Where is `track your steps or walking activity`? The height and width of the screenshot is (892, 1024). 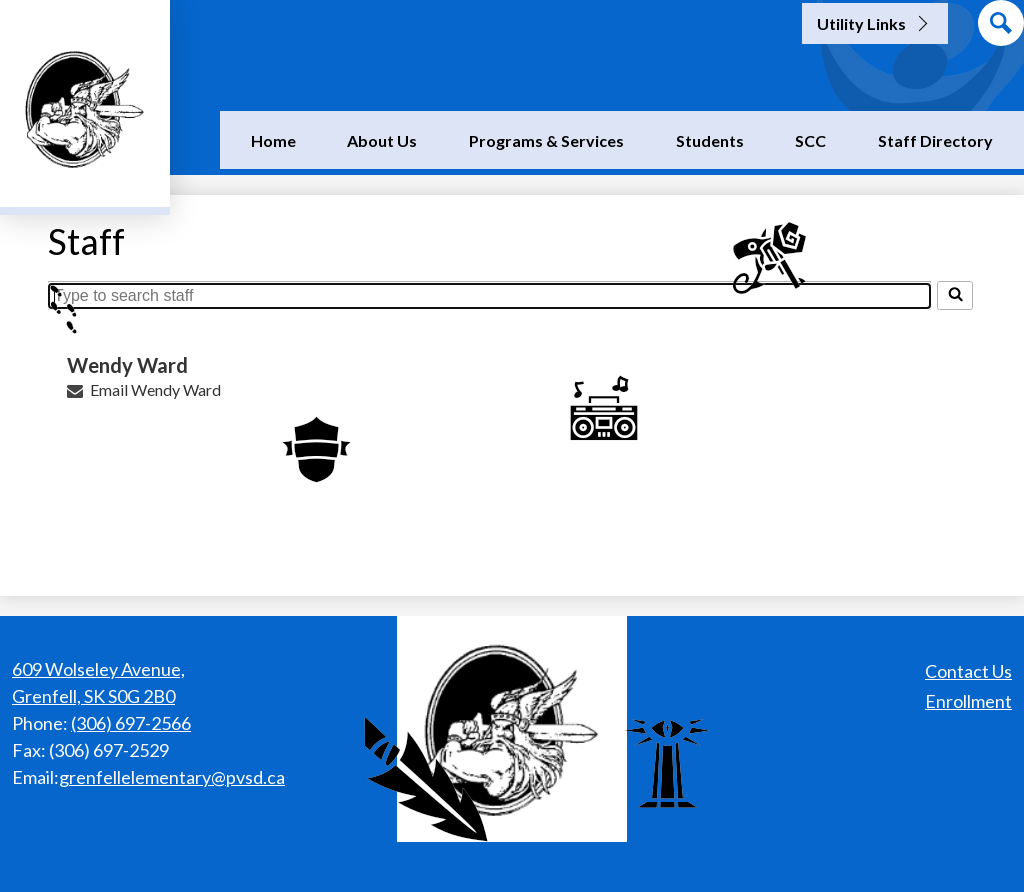 track your steps or walking activity is located at coordinates (63, 309).